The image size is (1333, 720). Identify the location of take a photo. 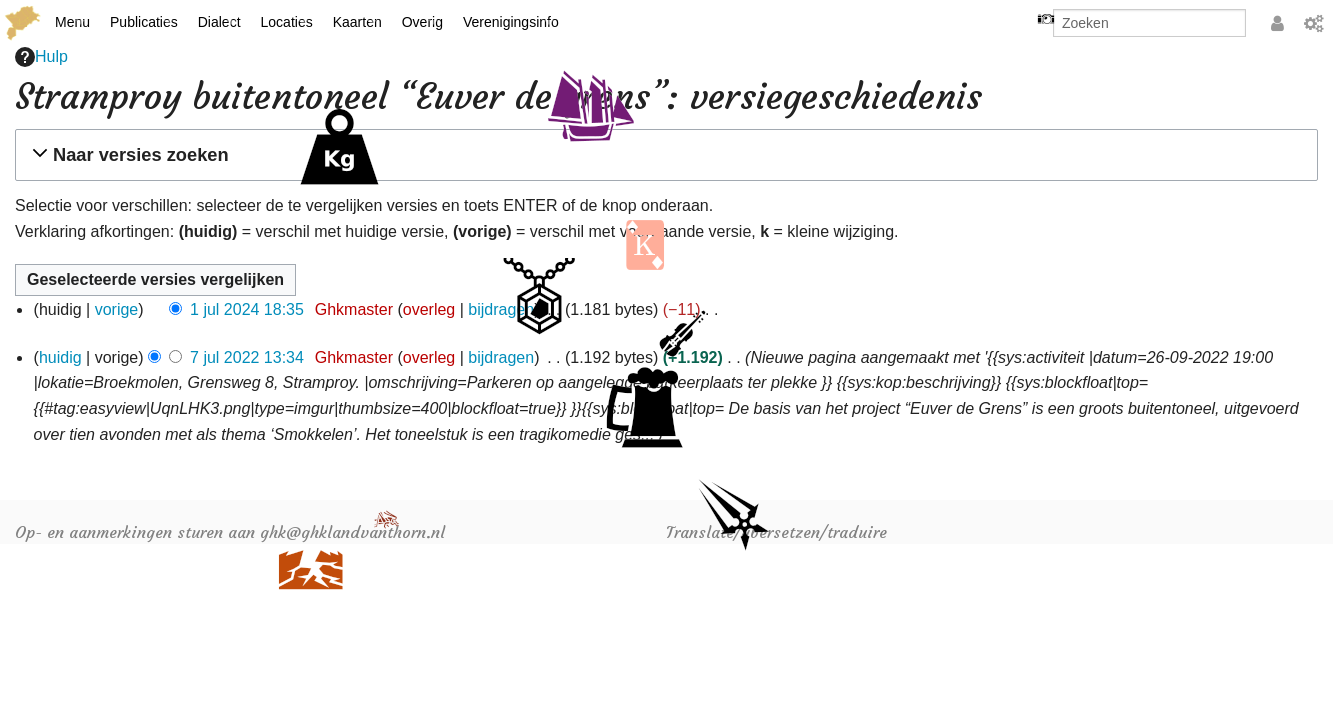
(1046, 19).